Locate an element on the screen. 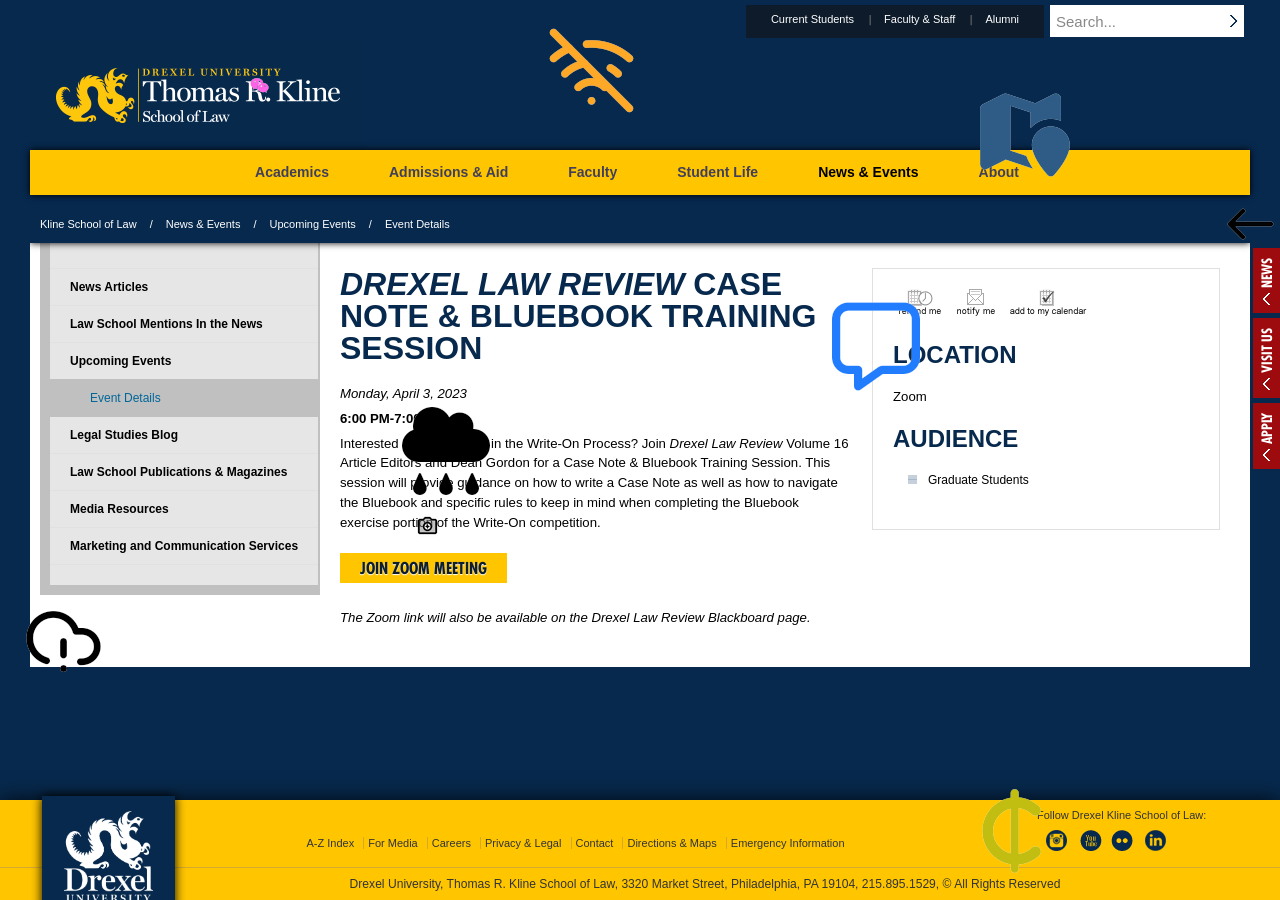  indicates rainy weather conditions is located at coordinates (446, 451).